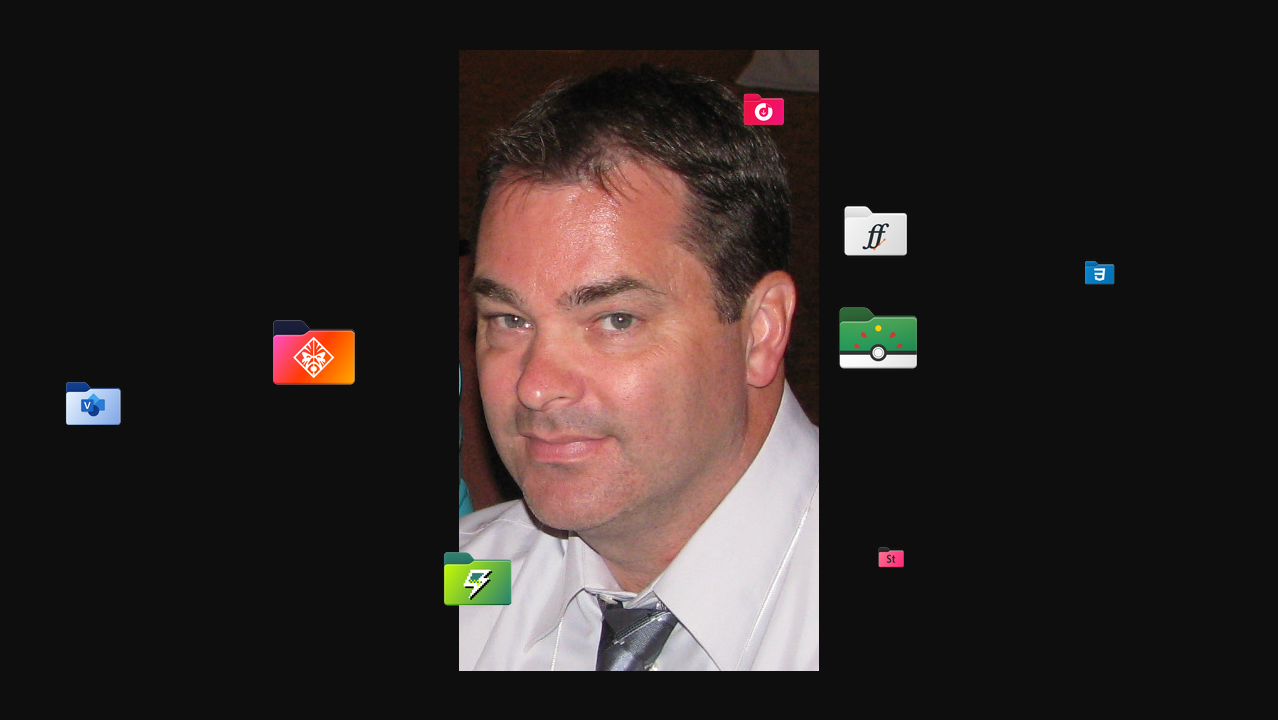 This screenshot has width=1278, height=720. I want to click on open your GameJolt games folder, so click(477, 580).